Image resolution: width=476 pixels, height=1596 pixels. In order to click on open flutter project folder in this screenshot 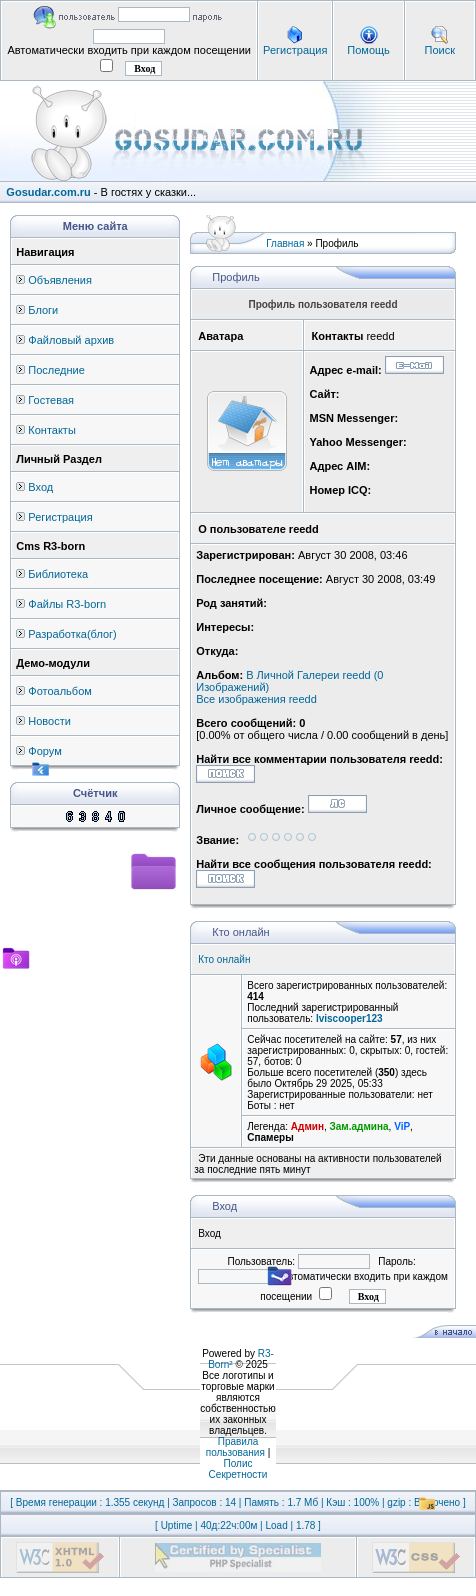, I will do `click(40, 769)`.